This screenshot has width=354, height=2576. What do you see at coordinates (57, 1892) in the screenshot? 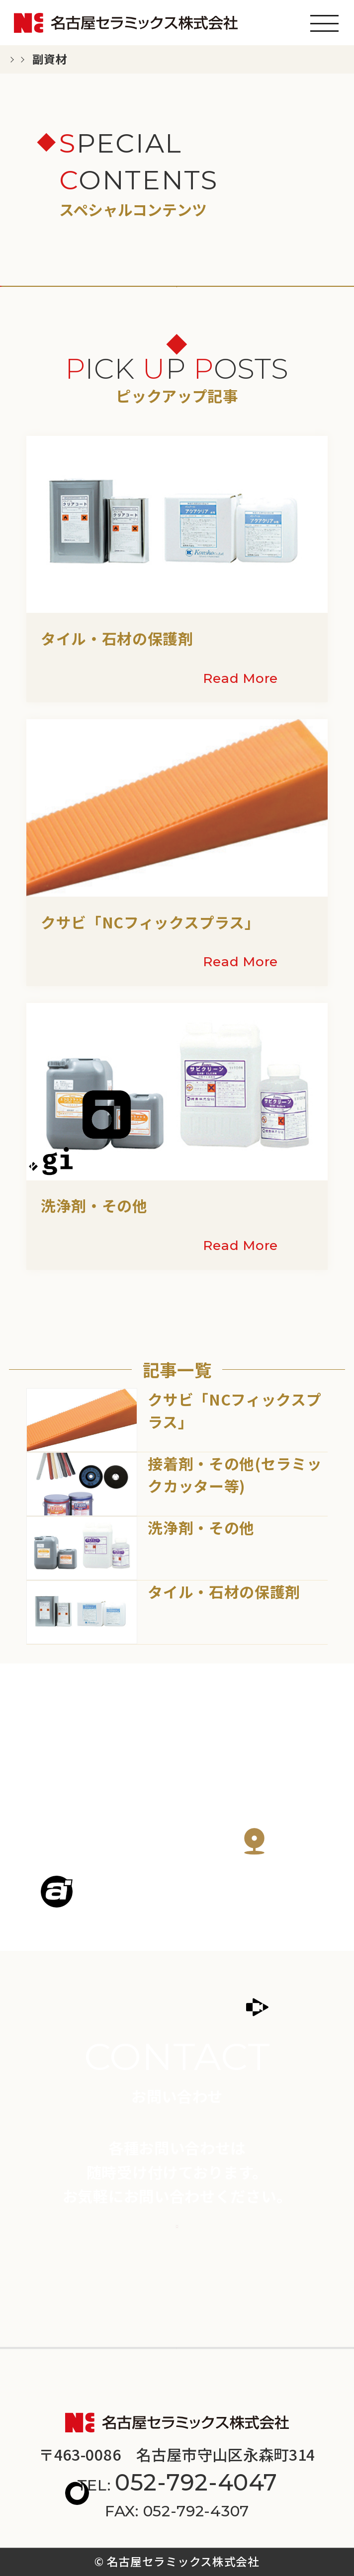
I see `anime.js library logo` at bounding box center [57, 1892].